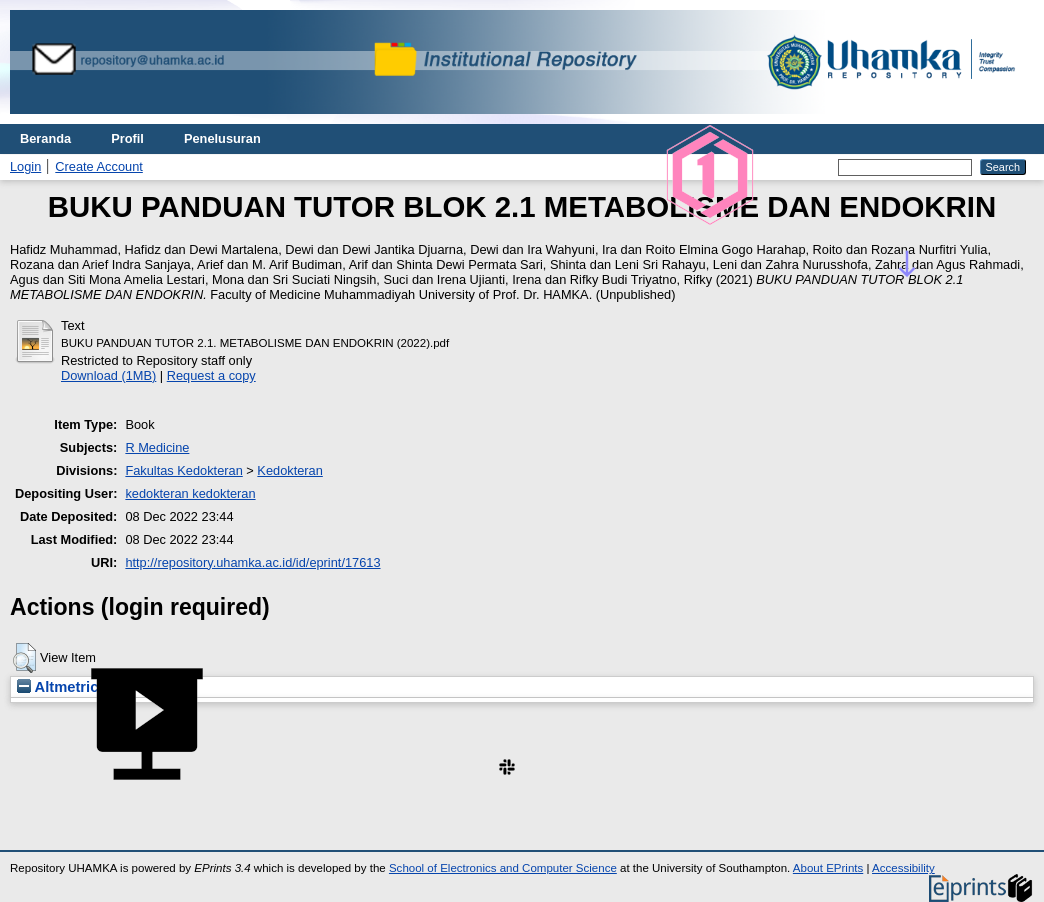 This screenshot has width=1044, height=902. Describe the element at coordinates (507, 767) in the screenshot. I see `open Slack messaging app` at that location.